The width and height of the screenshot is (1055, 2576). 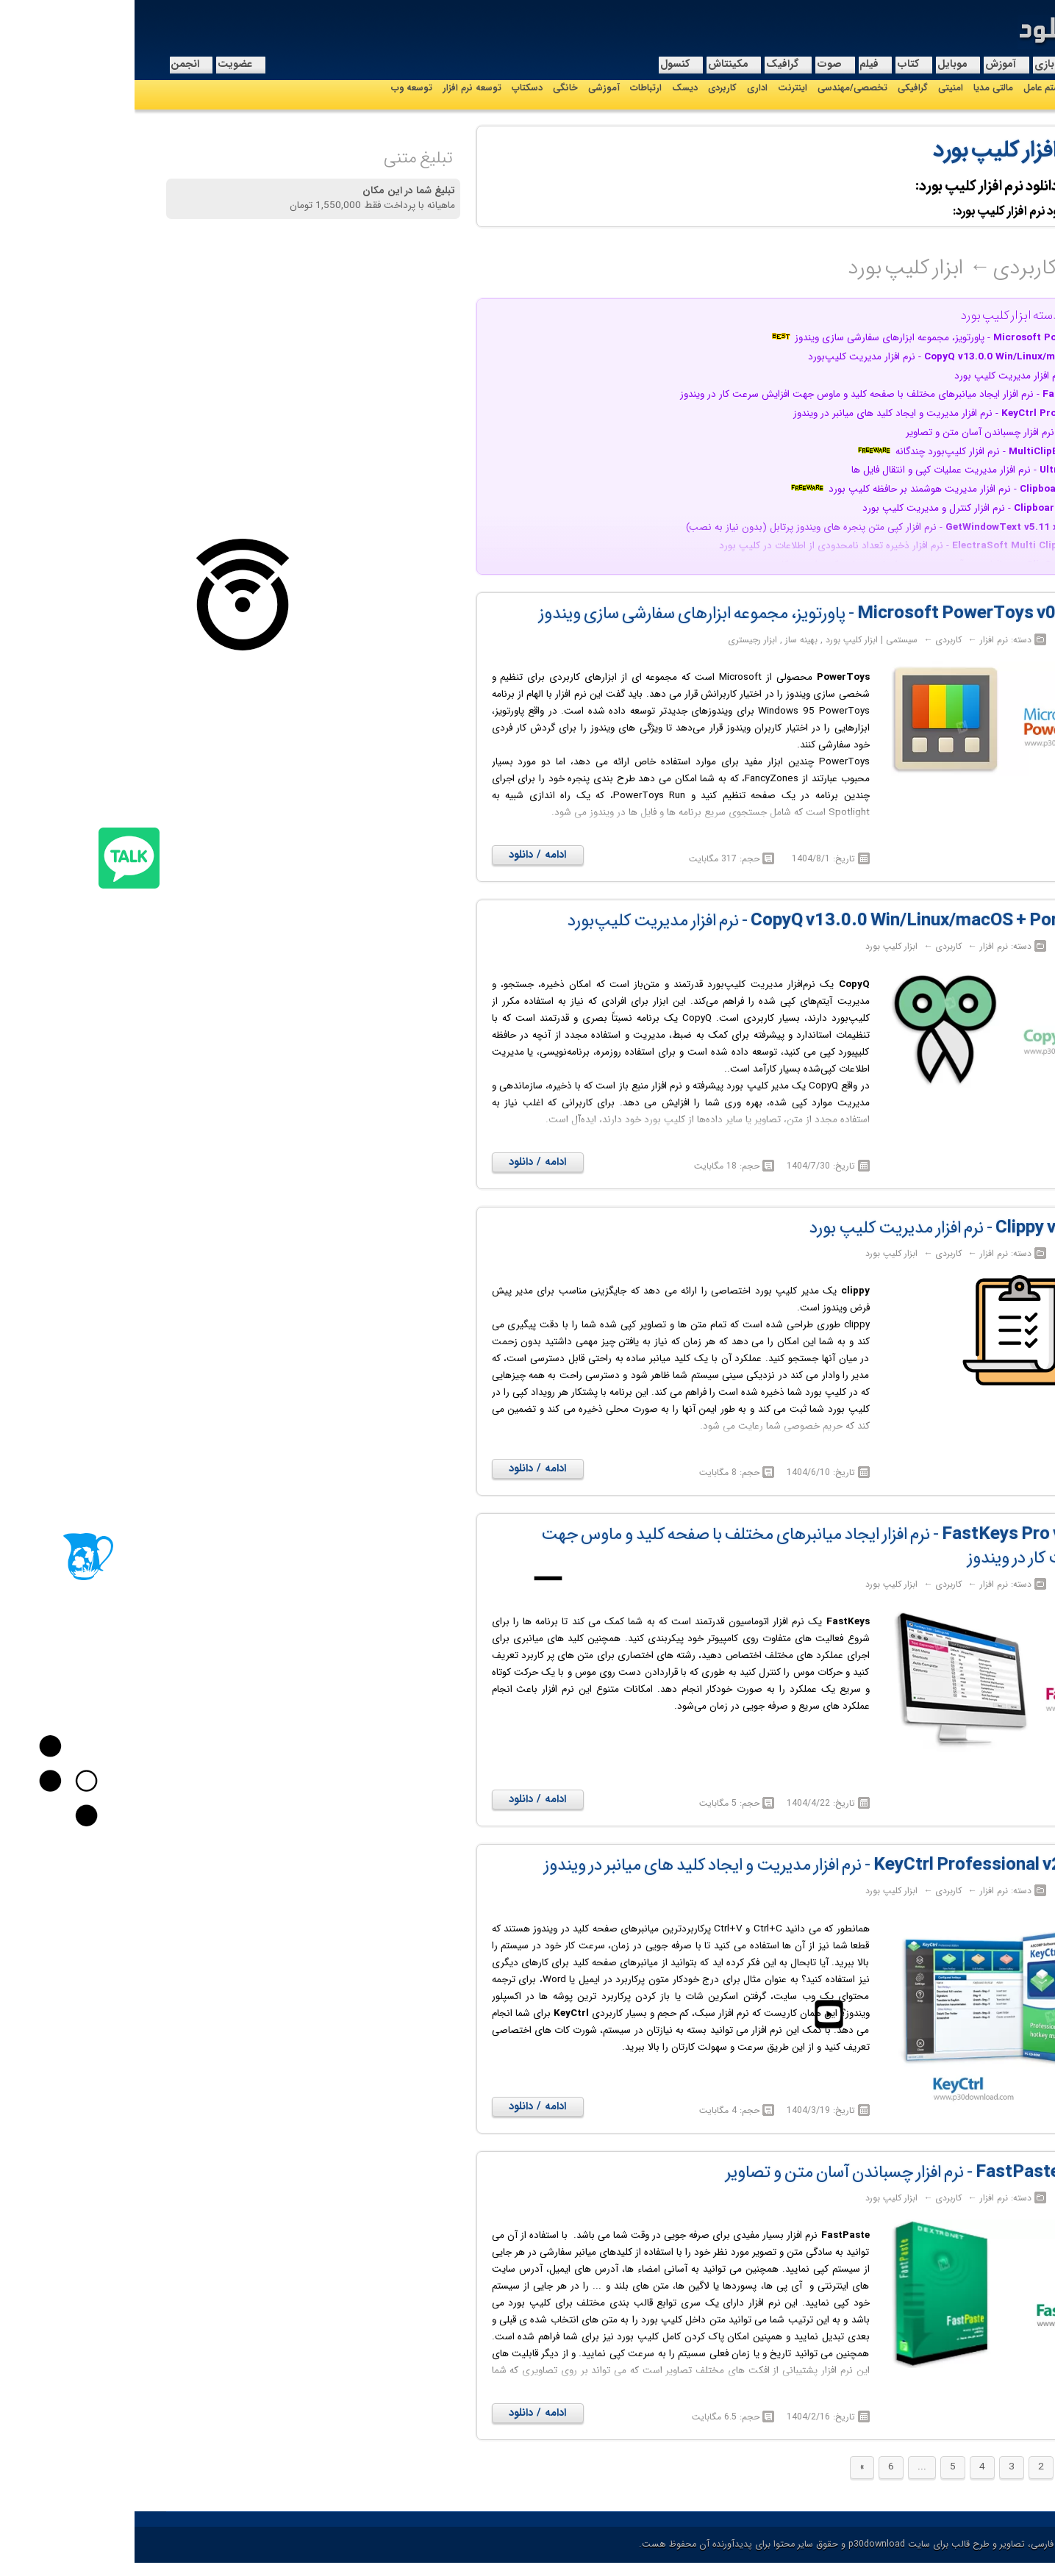 What do you see at coordinates (129, 858) in the screenshot?
I see `open KakaoTalk messaging app` at bounding box center [129, 858].